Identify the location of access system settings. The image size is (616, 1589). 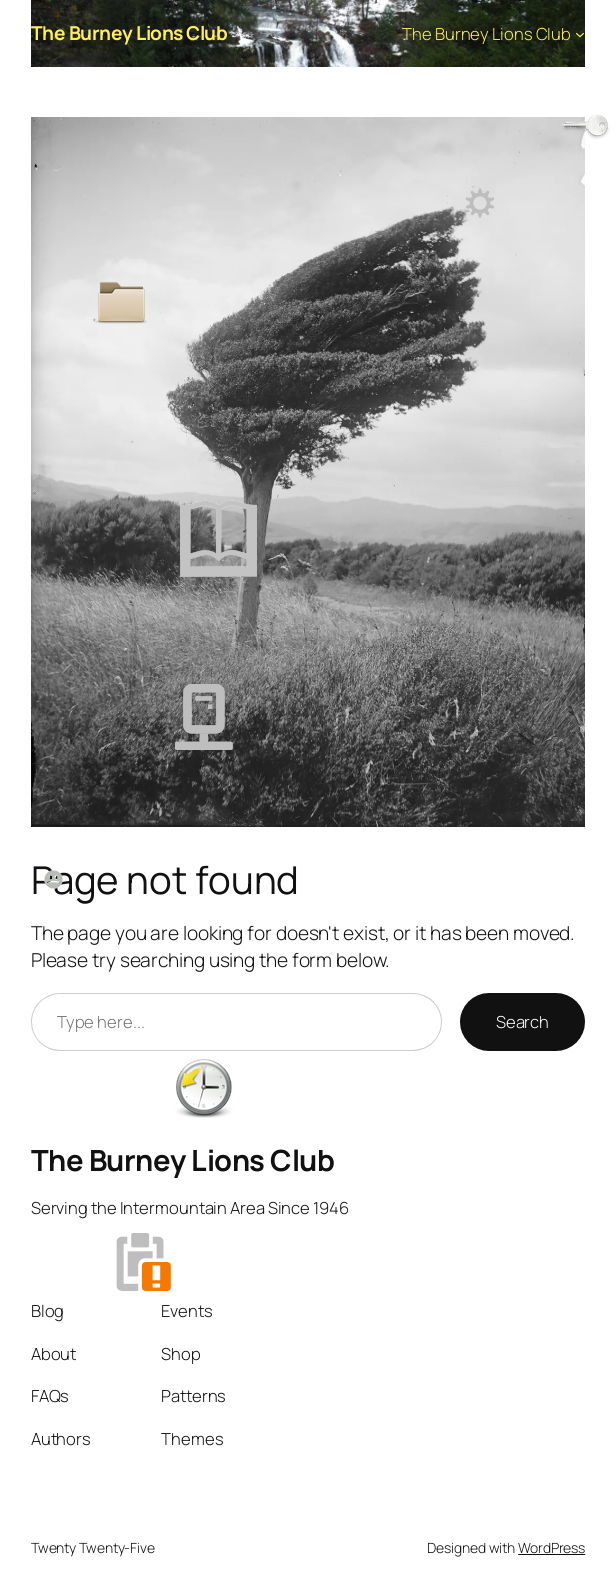
(480, 203).